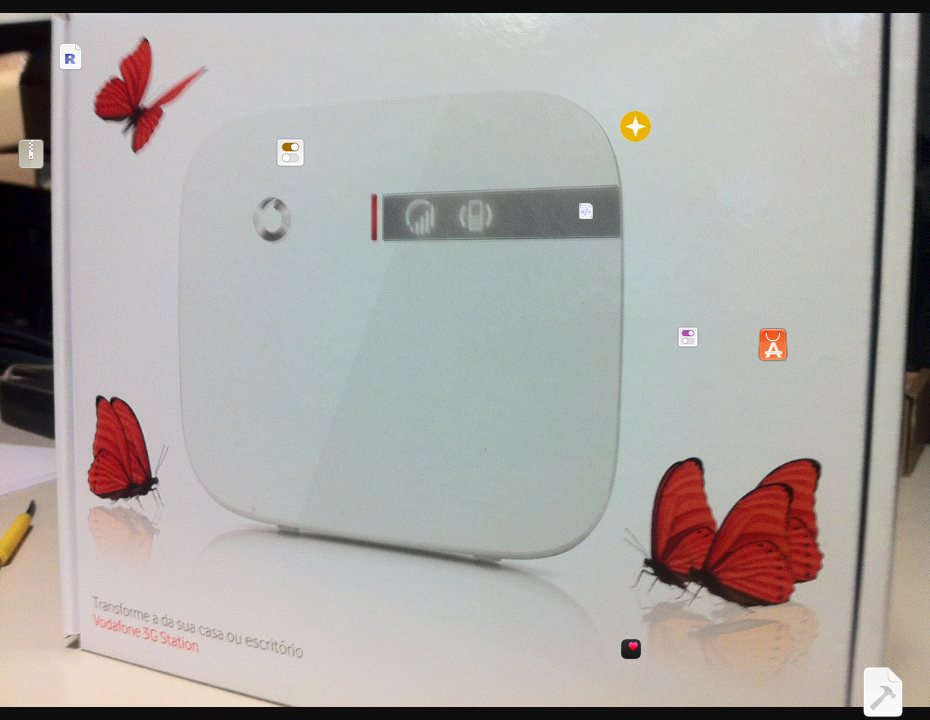 The width and height of the screenshot is (930, 720). What do you see at coordinates (773, 344) in the screenshot?
I see `open the app center to browse and install applications` at bounding box center [773, 344].